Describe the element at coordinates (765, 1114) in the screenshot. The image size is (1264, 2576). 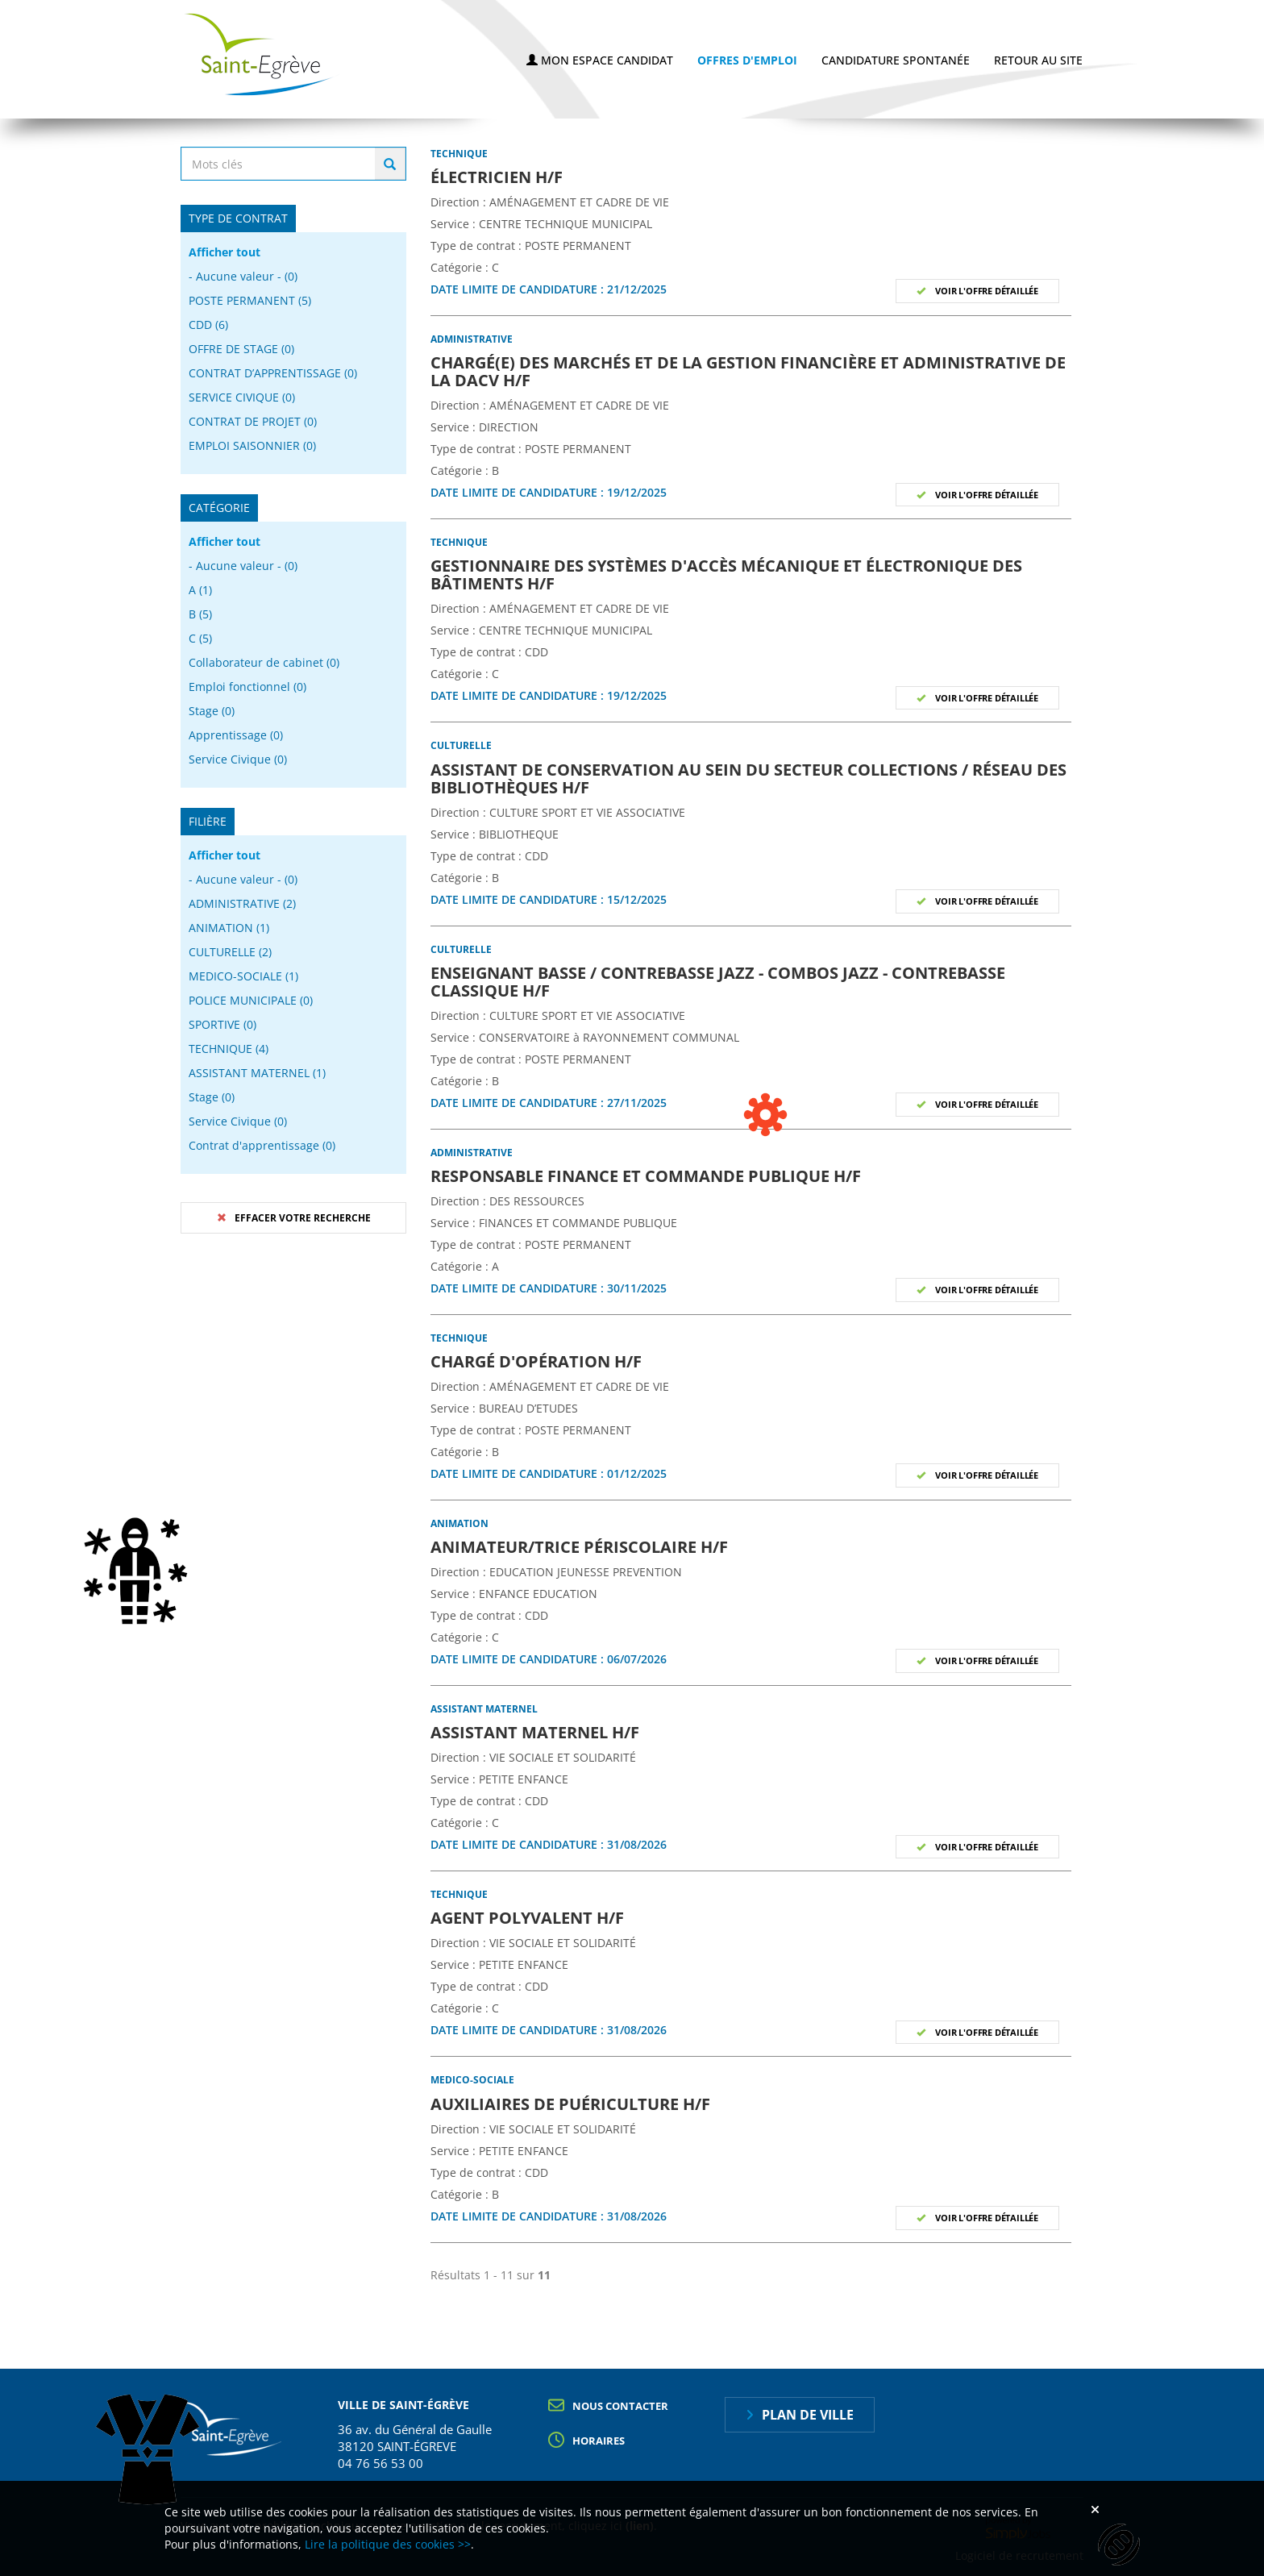
I see `indicates slow processing or loading state` at that location.